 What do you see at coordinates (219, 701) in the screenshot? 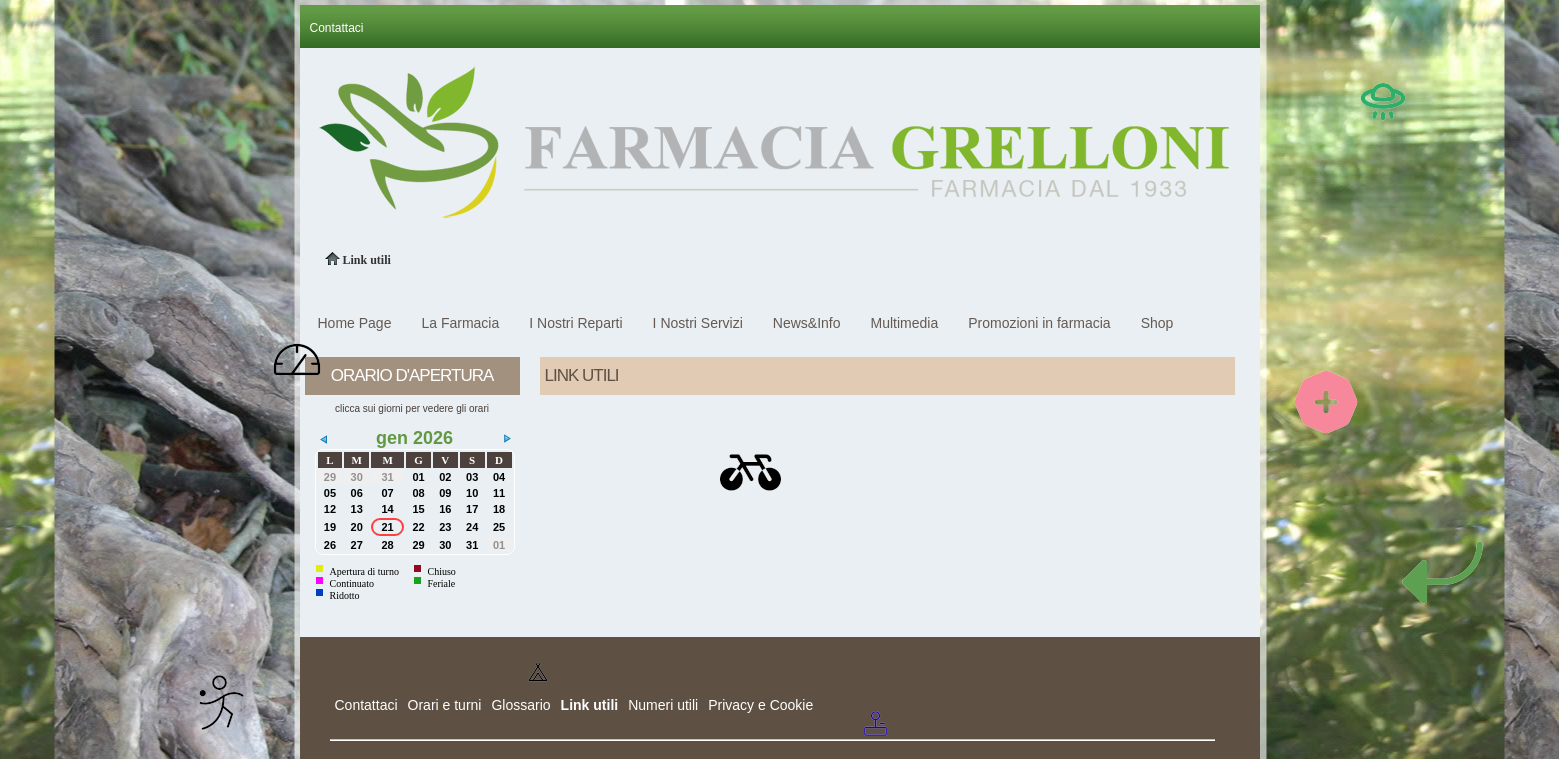
I see `throw or toss an item` at bounding box center [219, 701].